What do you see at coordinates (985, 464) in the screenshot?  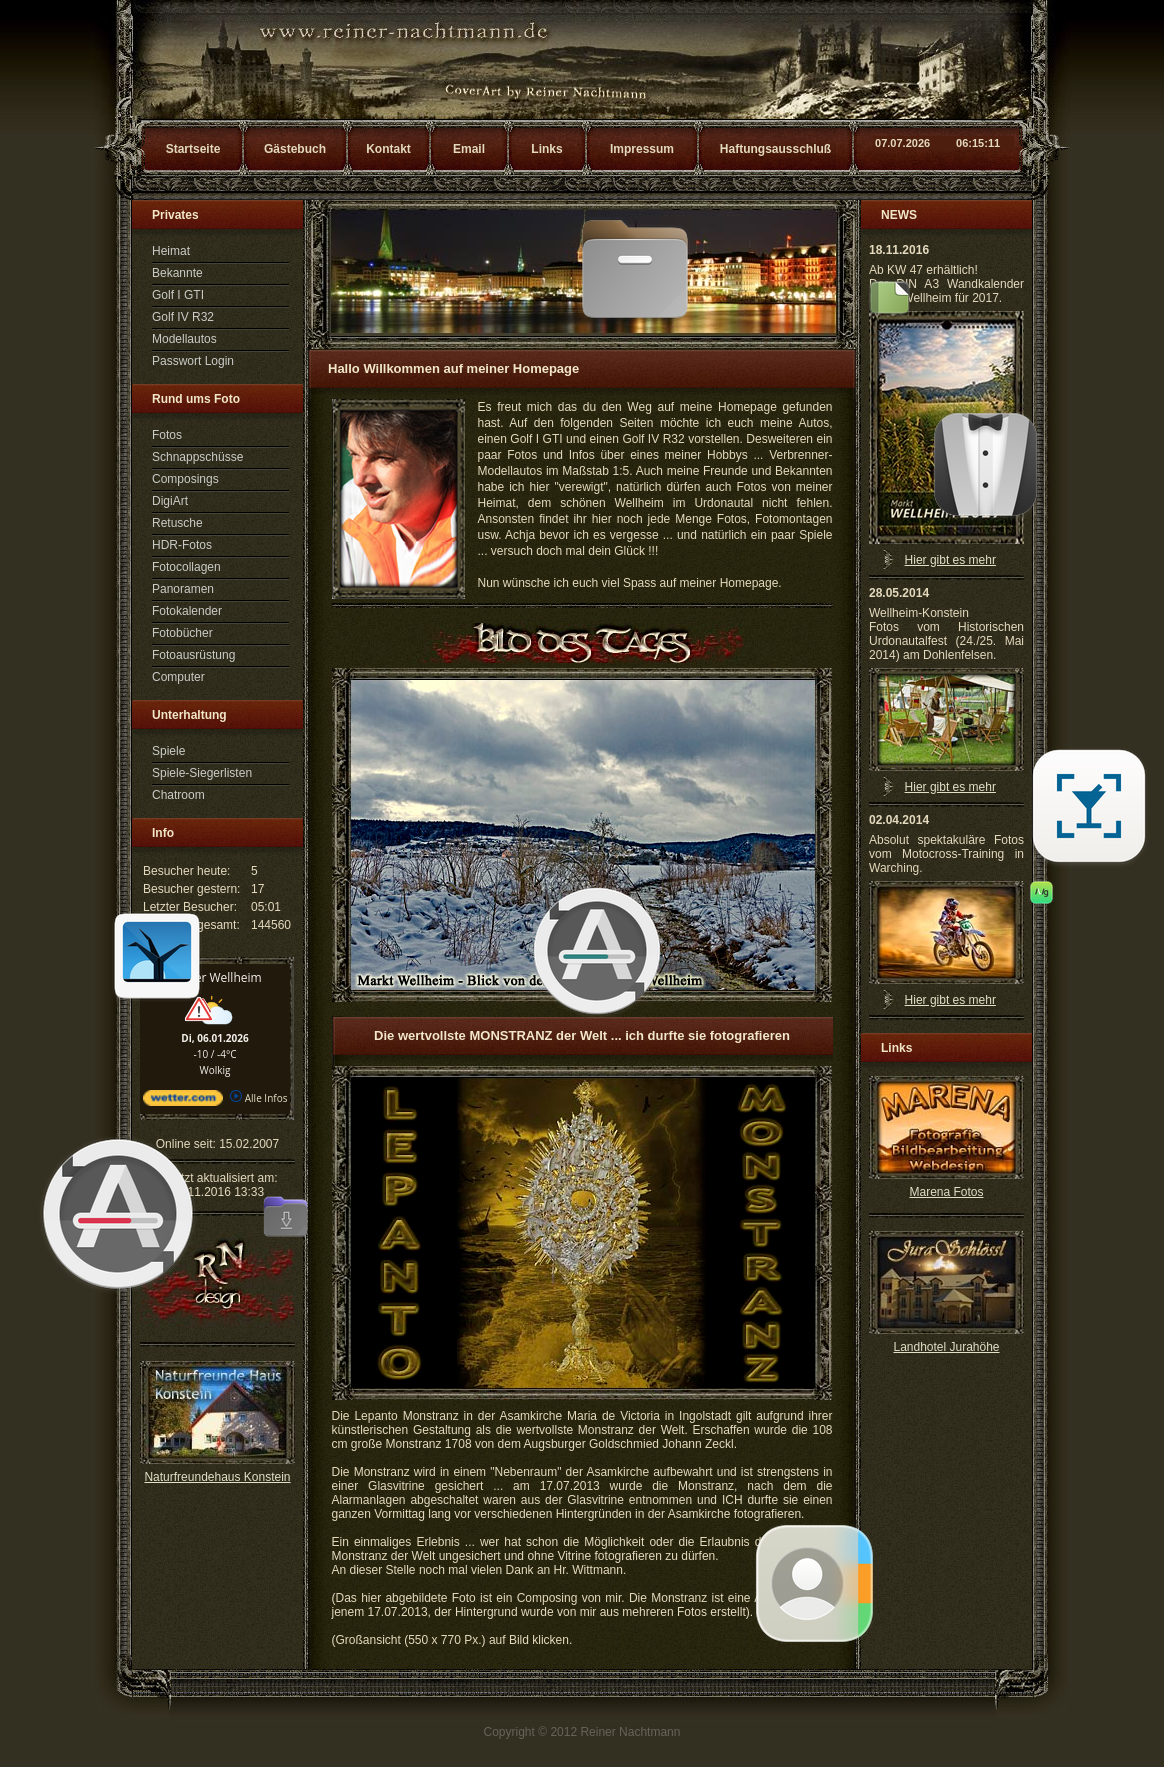 I see `open theme configuration settings` at bounding box center [985, 464].